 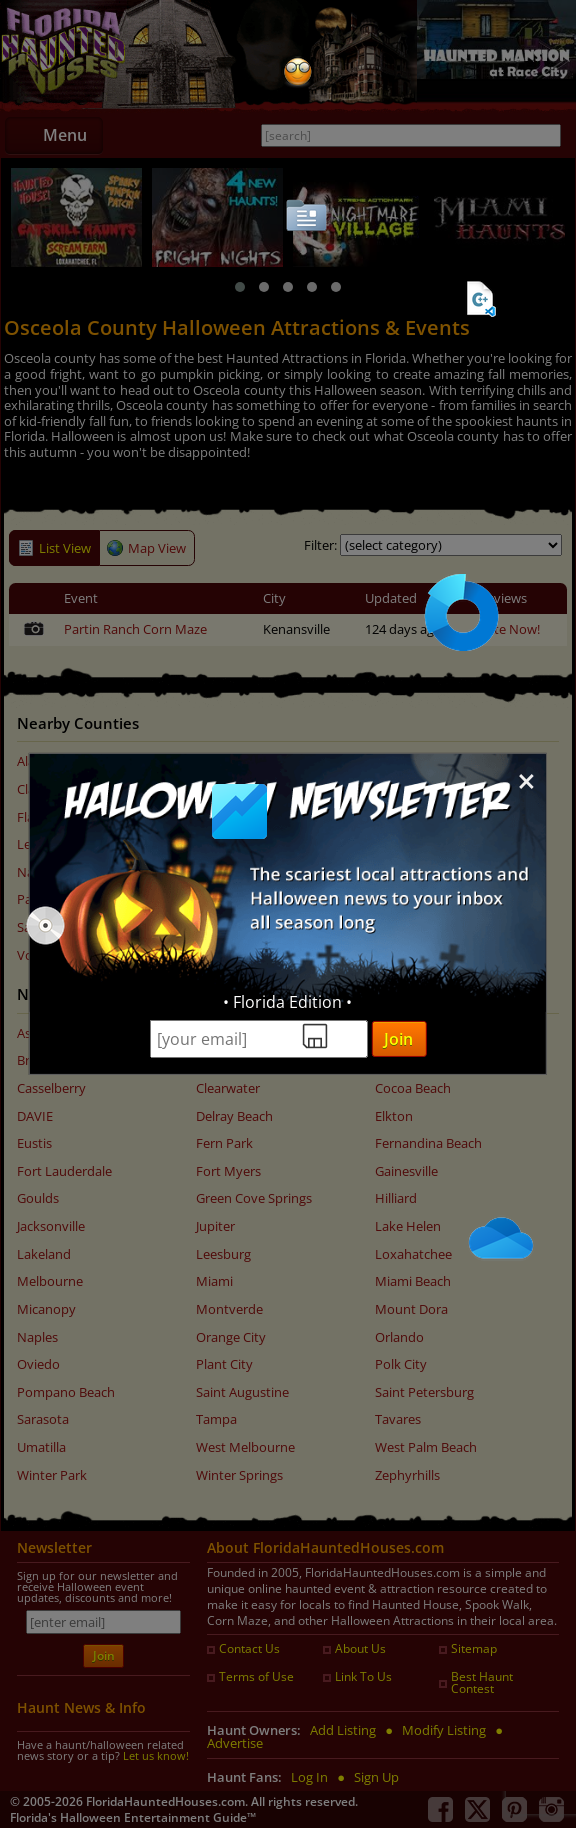 I want to click on open a C++ source file in Visual Studio Code, so click(x=480, y=299).